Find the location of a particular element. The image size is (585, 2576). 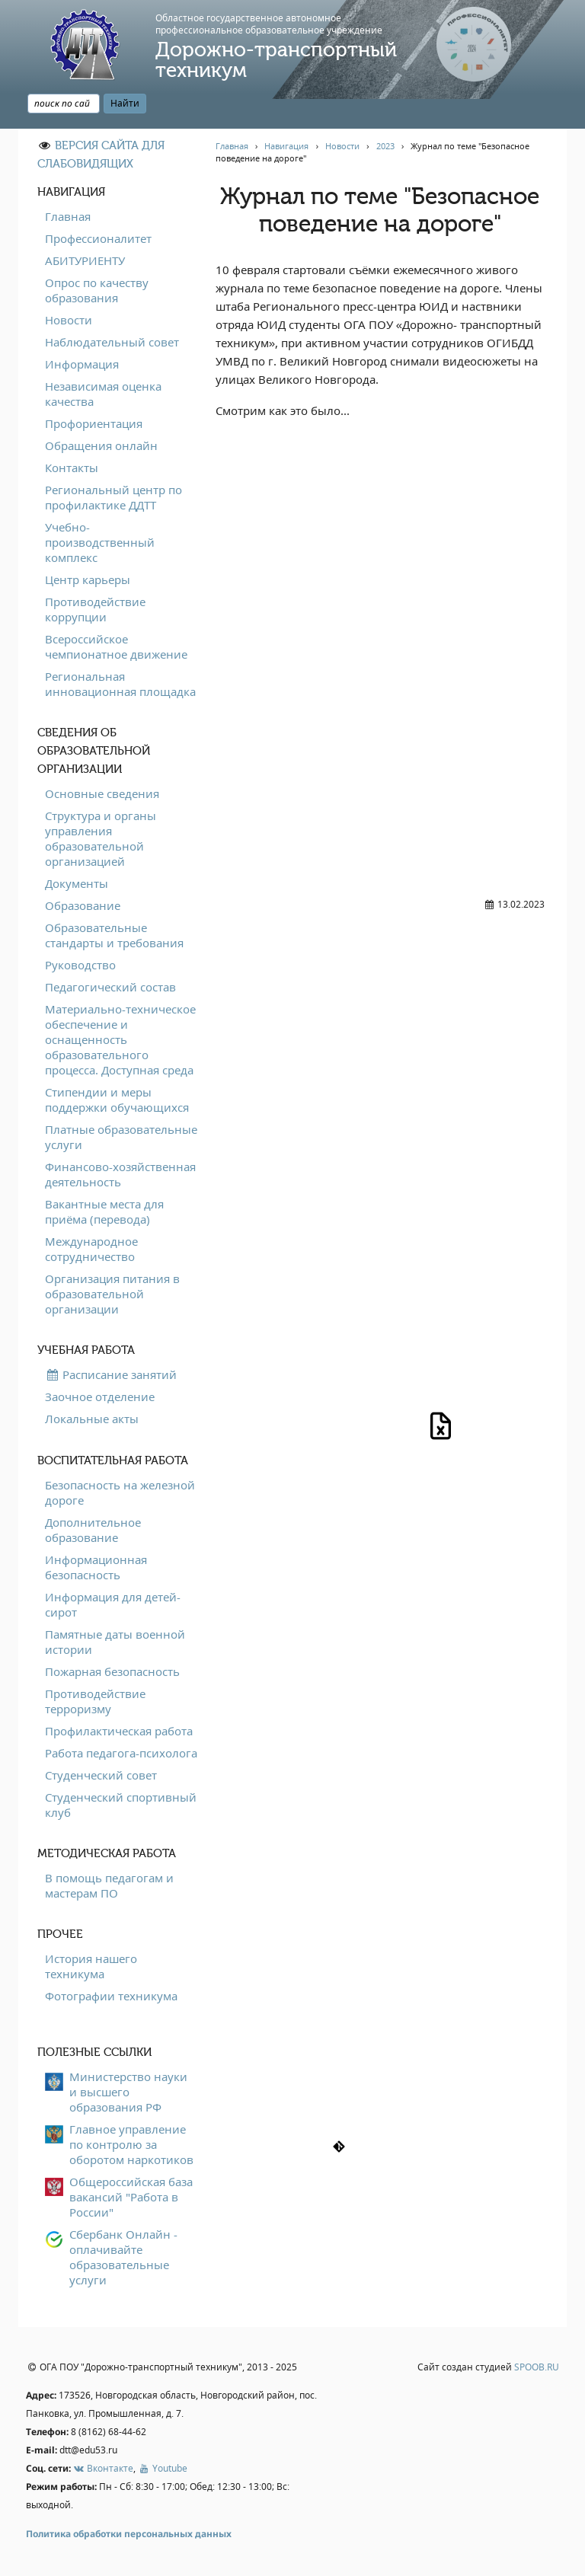

git version control logo is located at coordinates (339, 2147).